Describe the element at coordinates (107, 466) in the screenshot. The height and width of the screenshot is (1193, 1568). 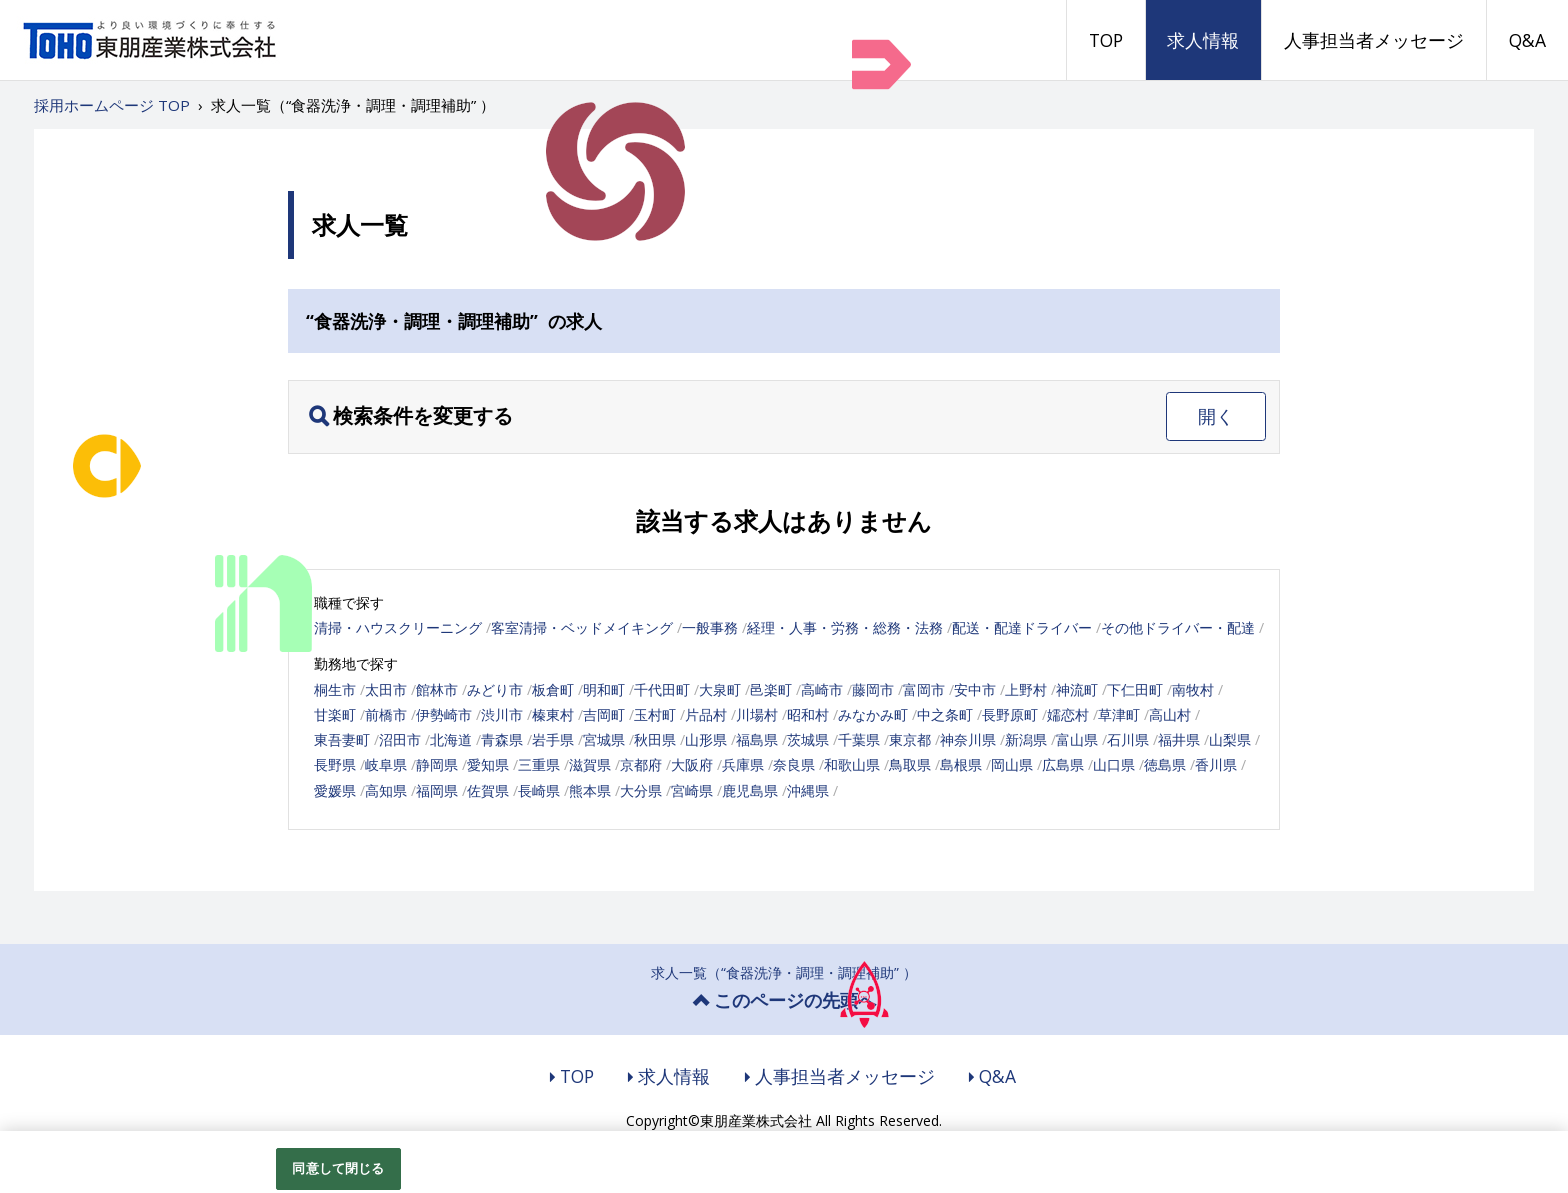
I see `smart brand logo` at that location.